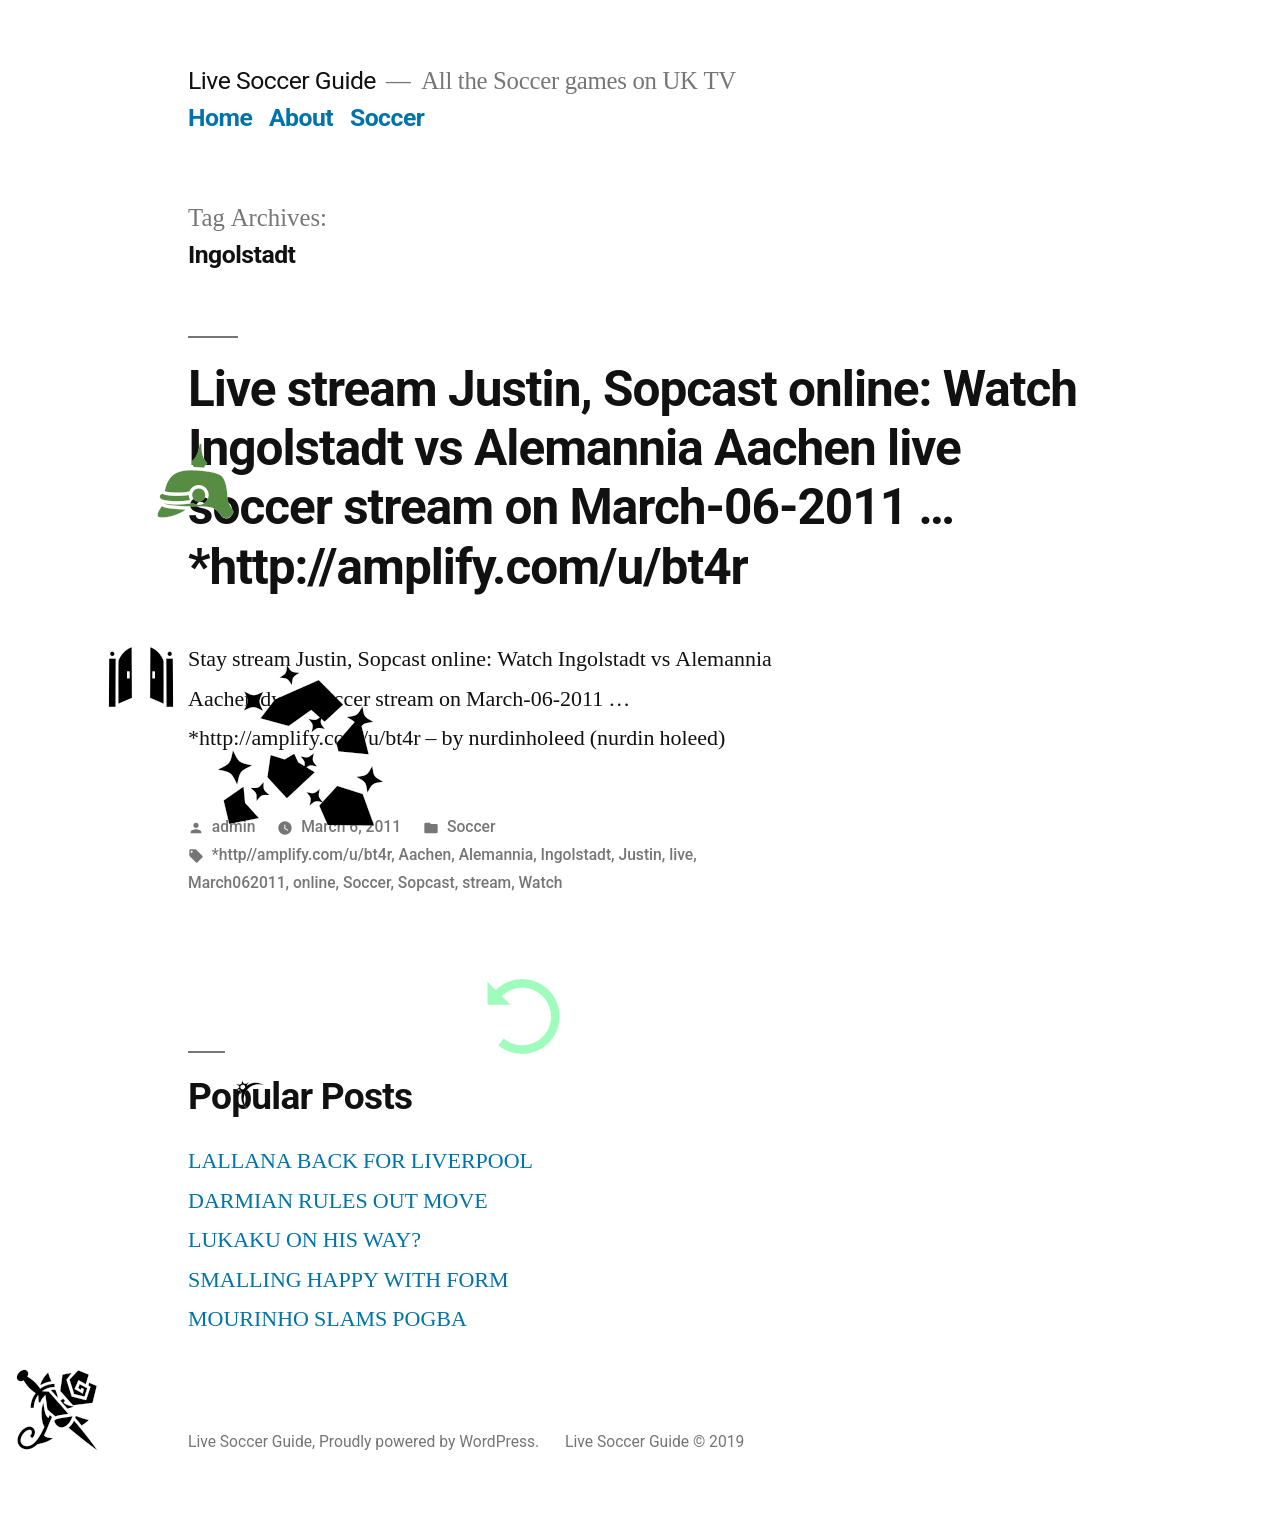 This screenshot has height=1522, width=1280. Describe the element at coordinates (195, 484) in the screenshot. I see `select prussian/german historical faction` at that location.